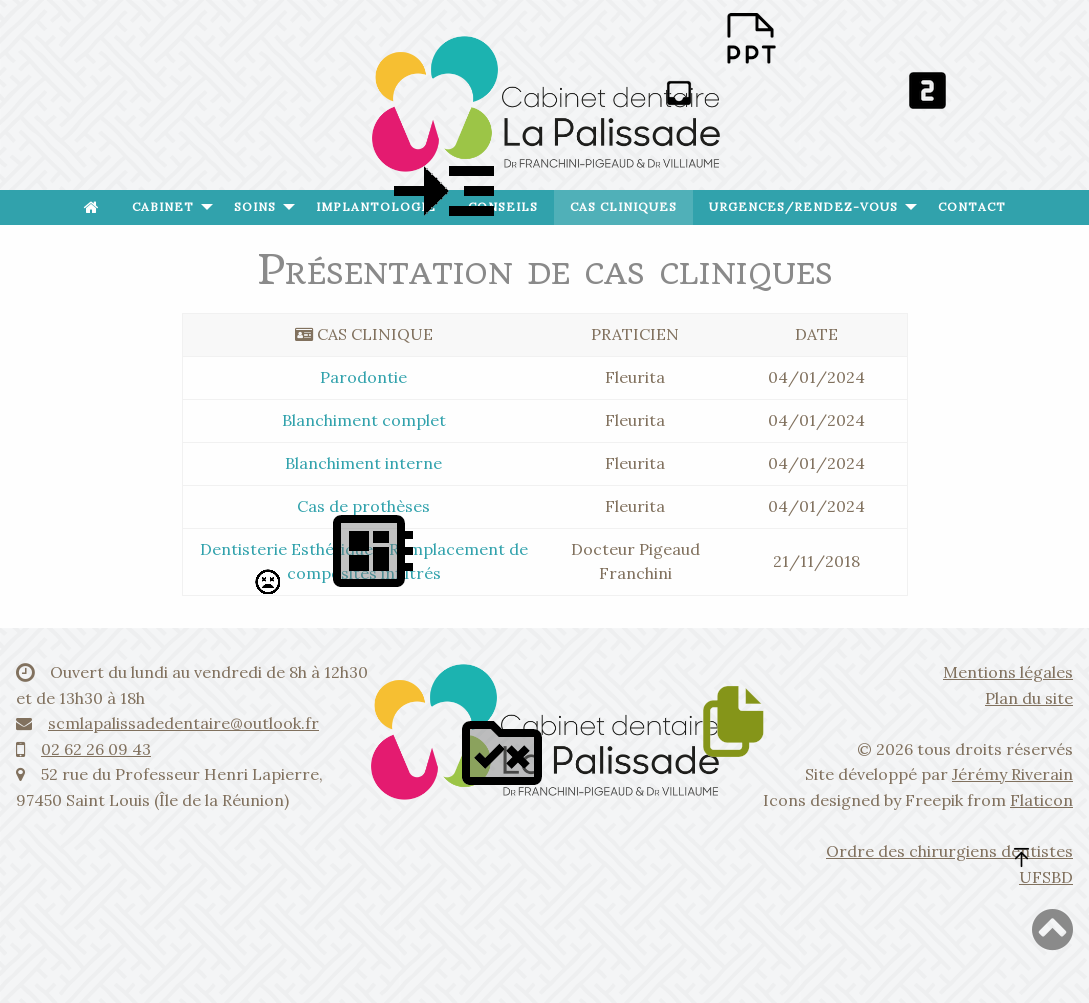 The height and width of the screenshot is (1003, 1089). What do you see at coordinates (1021, 857) in the screenshot?
I see `upload file to cloud or server` at bounding box center [1021, 857].